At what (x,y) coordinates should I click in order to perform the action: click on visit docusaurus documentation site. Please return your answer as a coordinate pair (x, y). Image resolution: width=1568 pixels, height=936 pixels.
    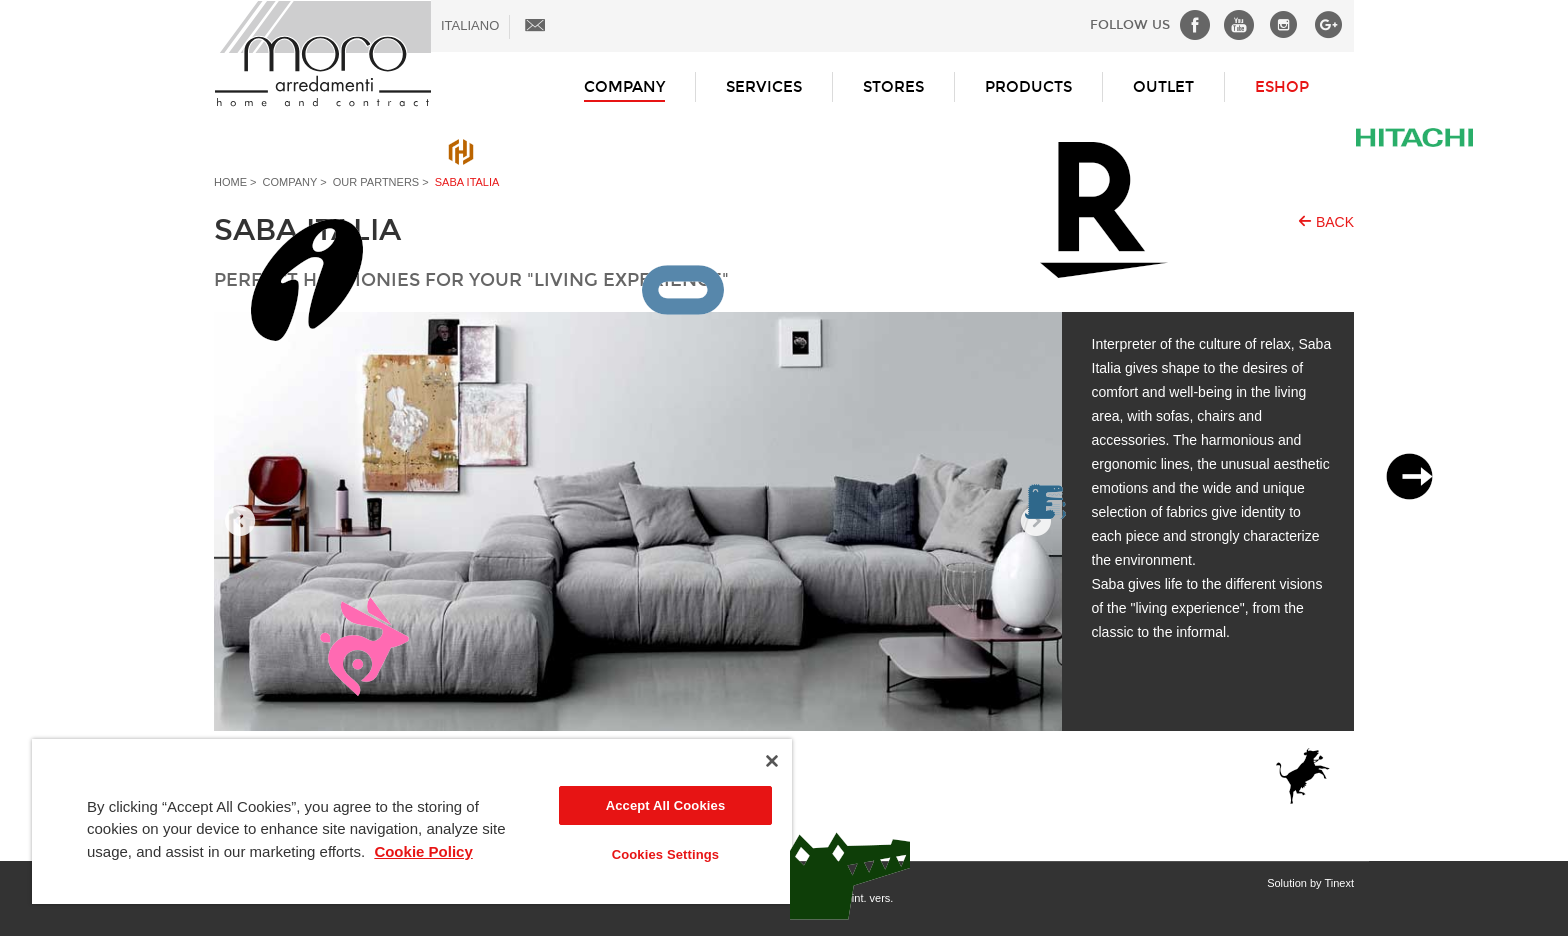
    Looking at the image, I should click on (1045, 501).